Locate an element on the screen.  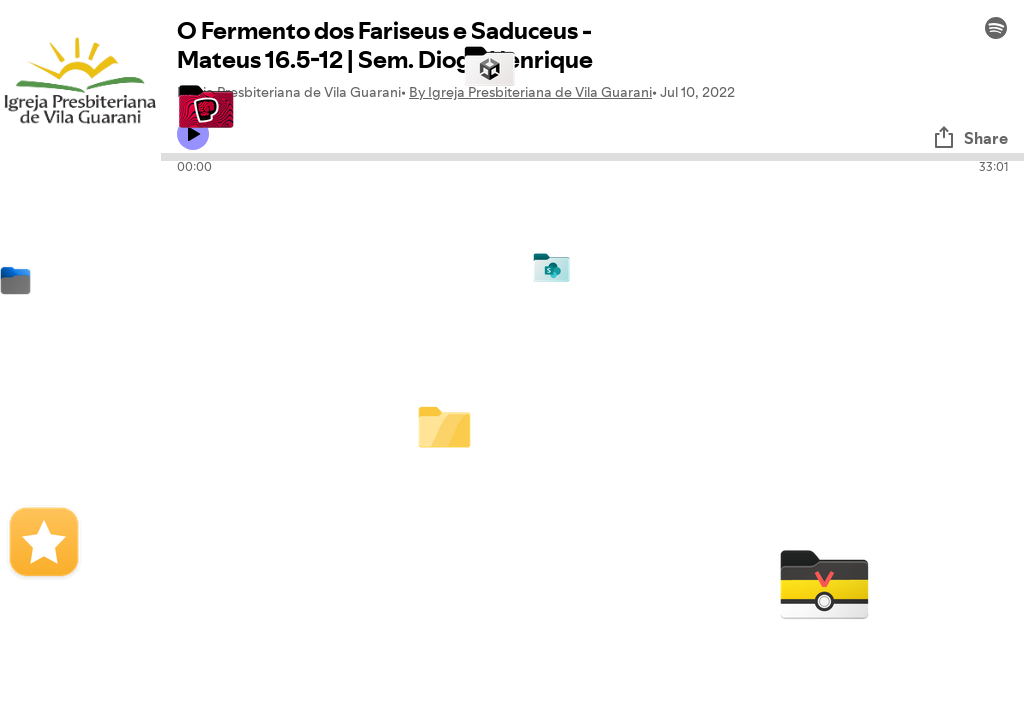
open unity game engine project files is located at coordinates (489, 67).